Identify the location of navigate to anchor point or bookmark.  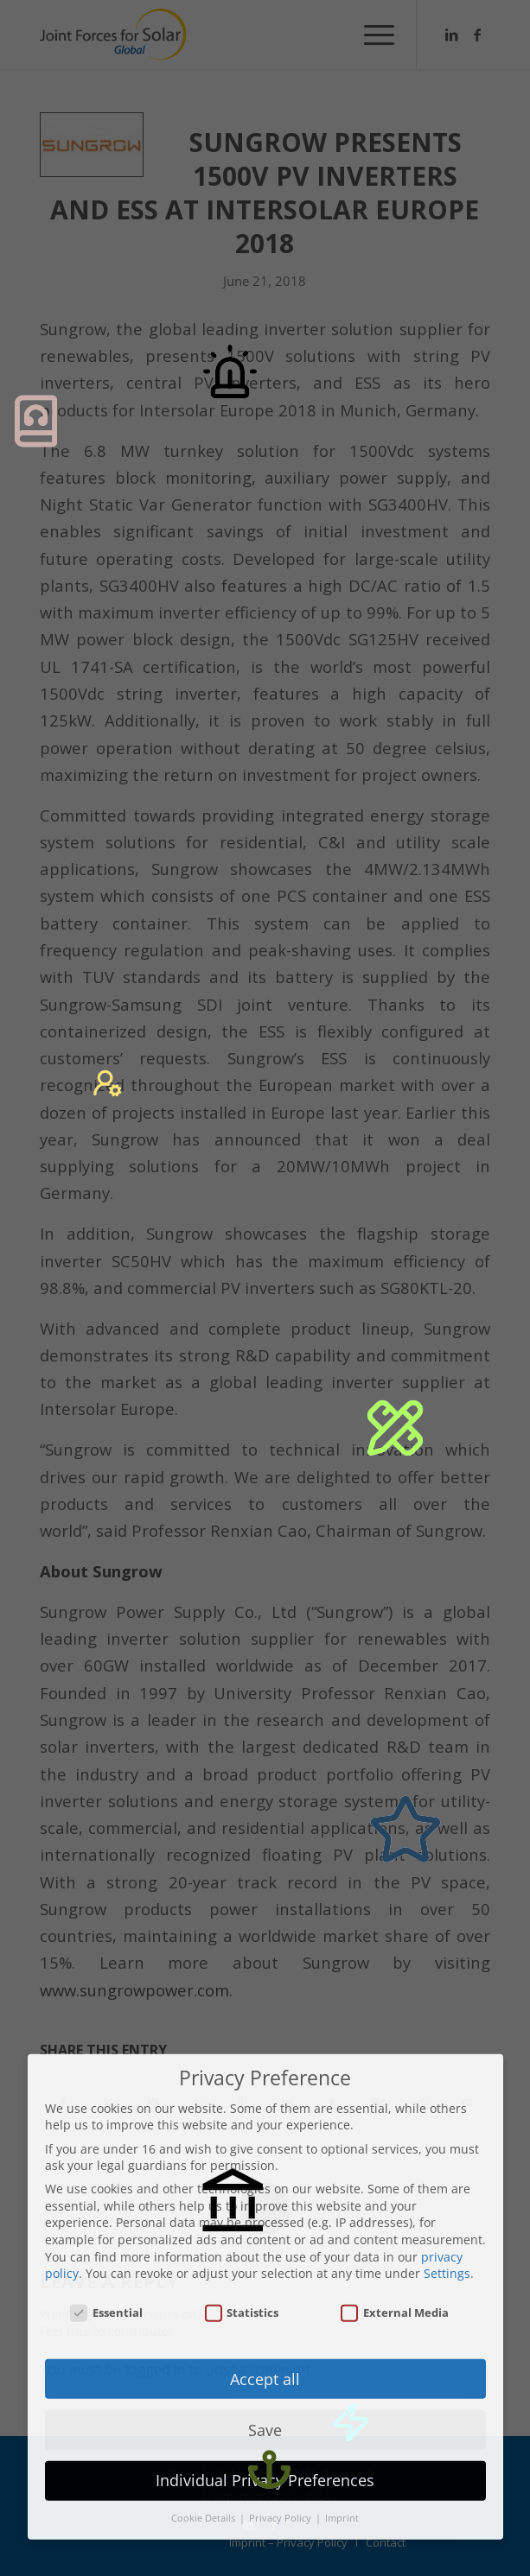
(269, 2469).